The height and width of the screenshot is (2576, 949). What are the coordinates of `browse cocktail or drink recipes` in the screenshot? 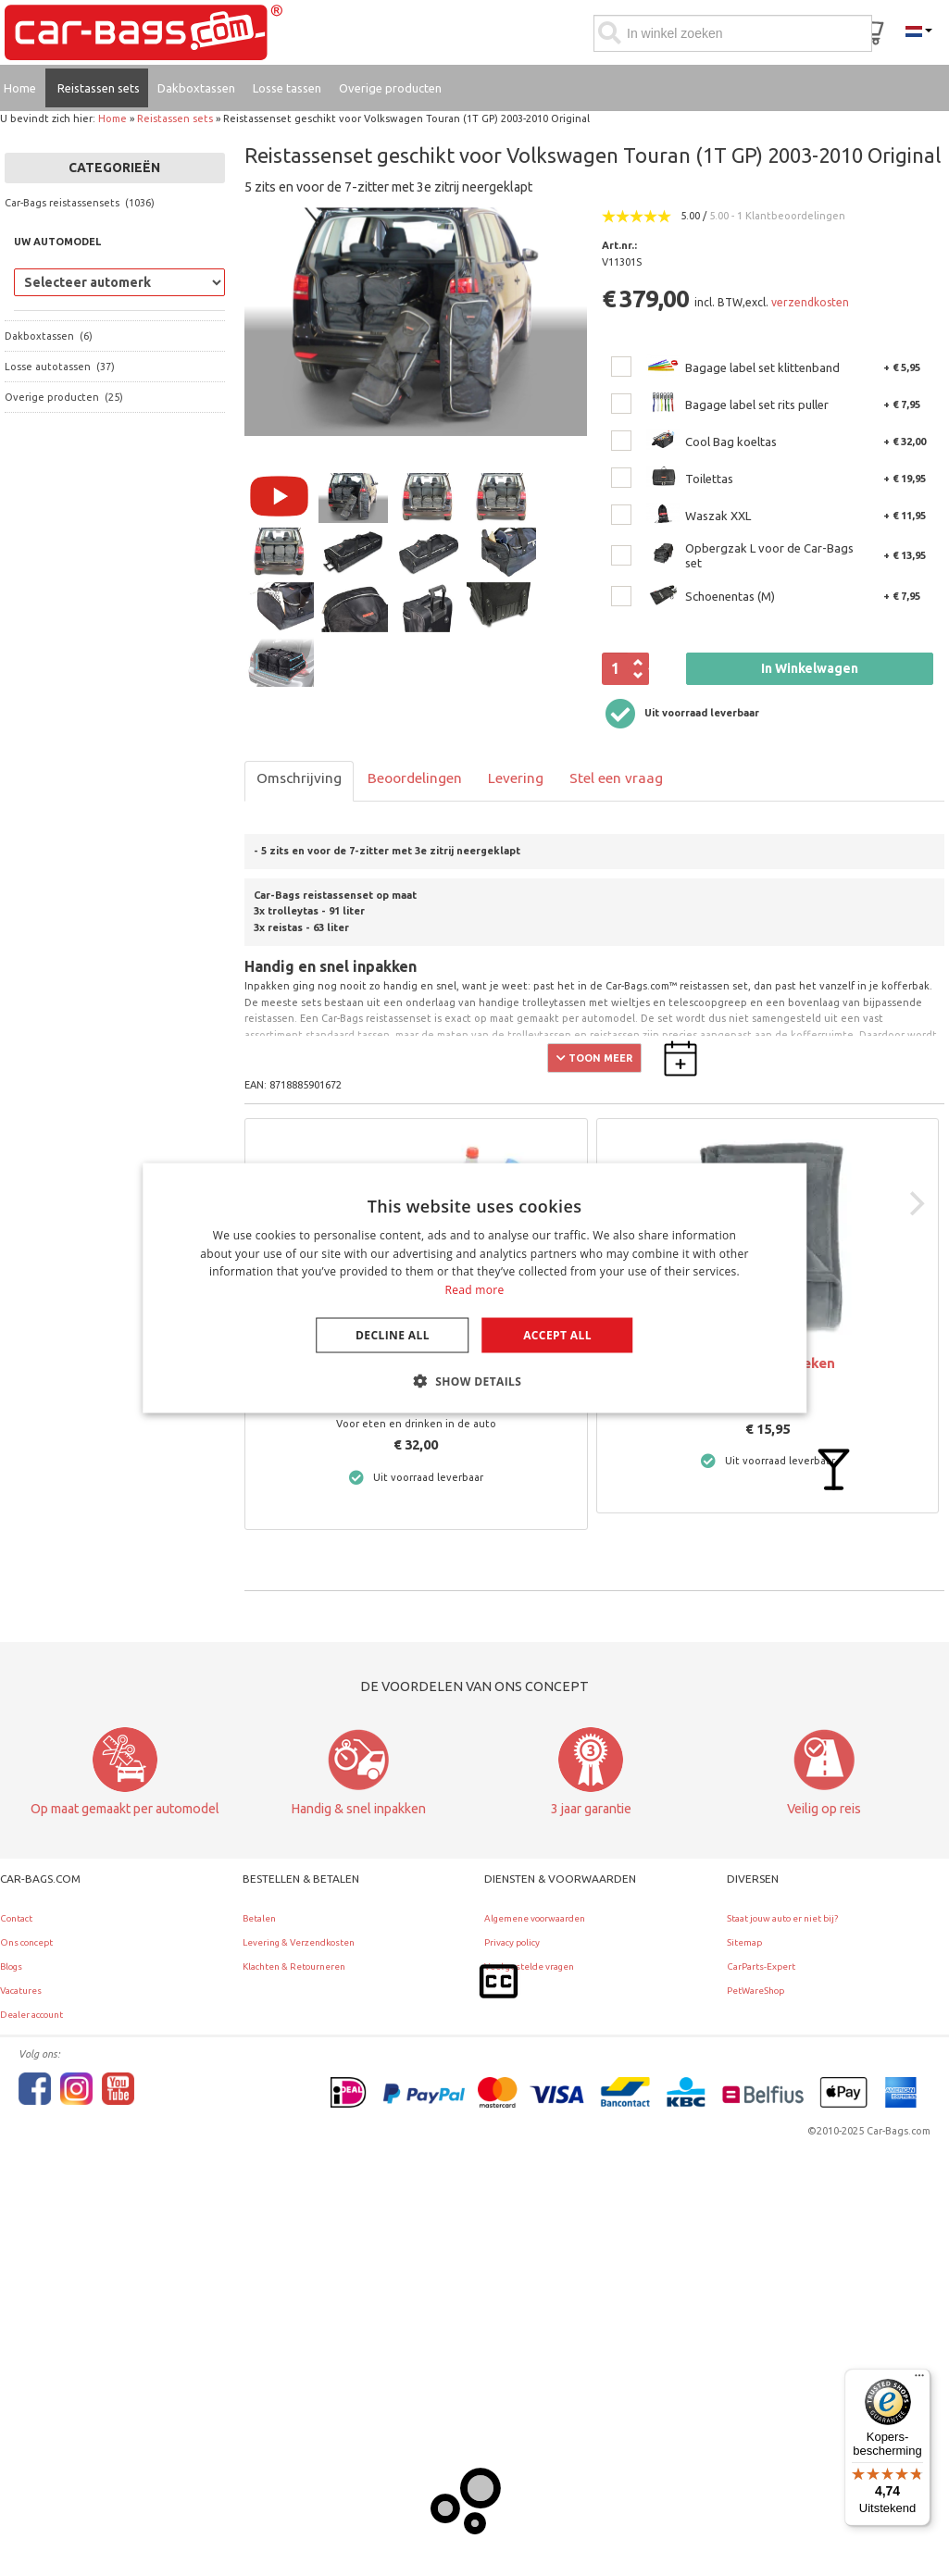 It's located at (833, 1468).